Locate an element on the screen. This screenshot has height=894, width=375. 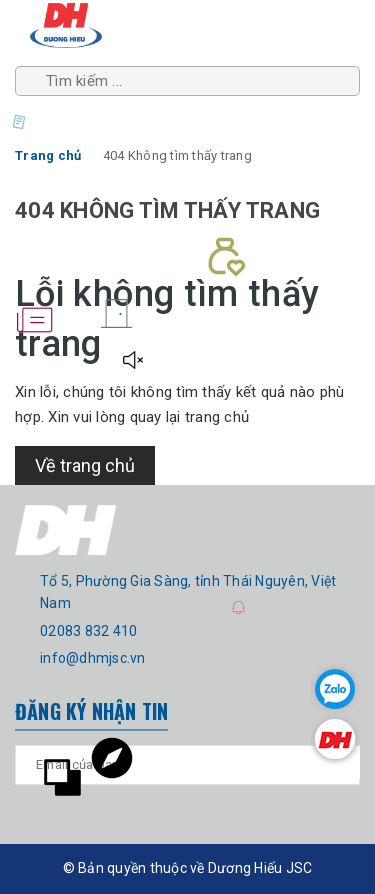
view your resume or CV is located at coordinates (19, 122).